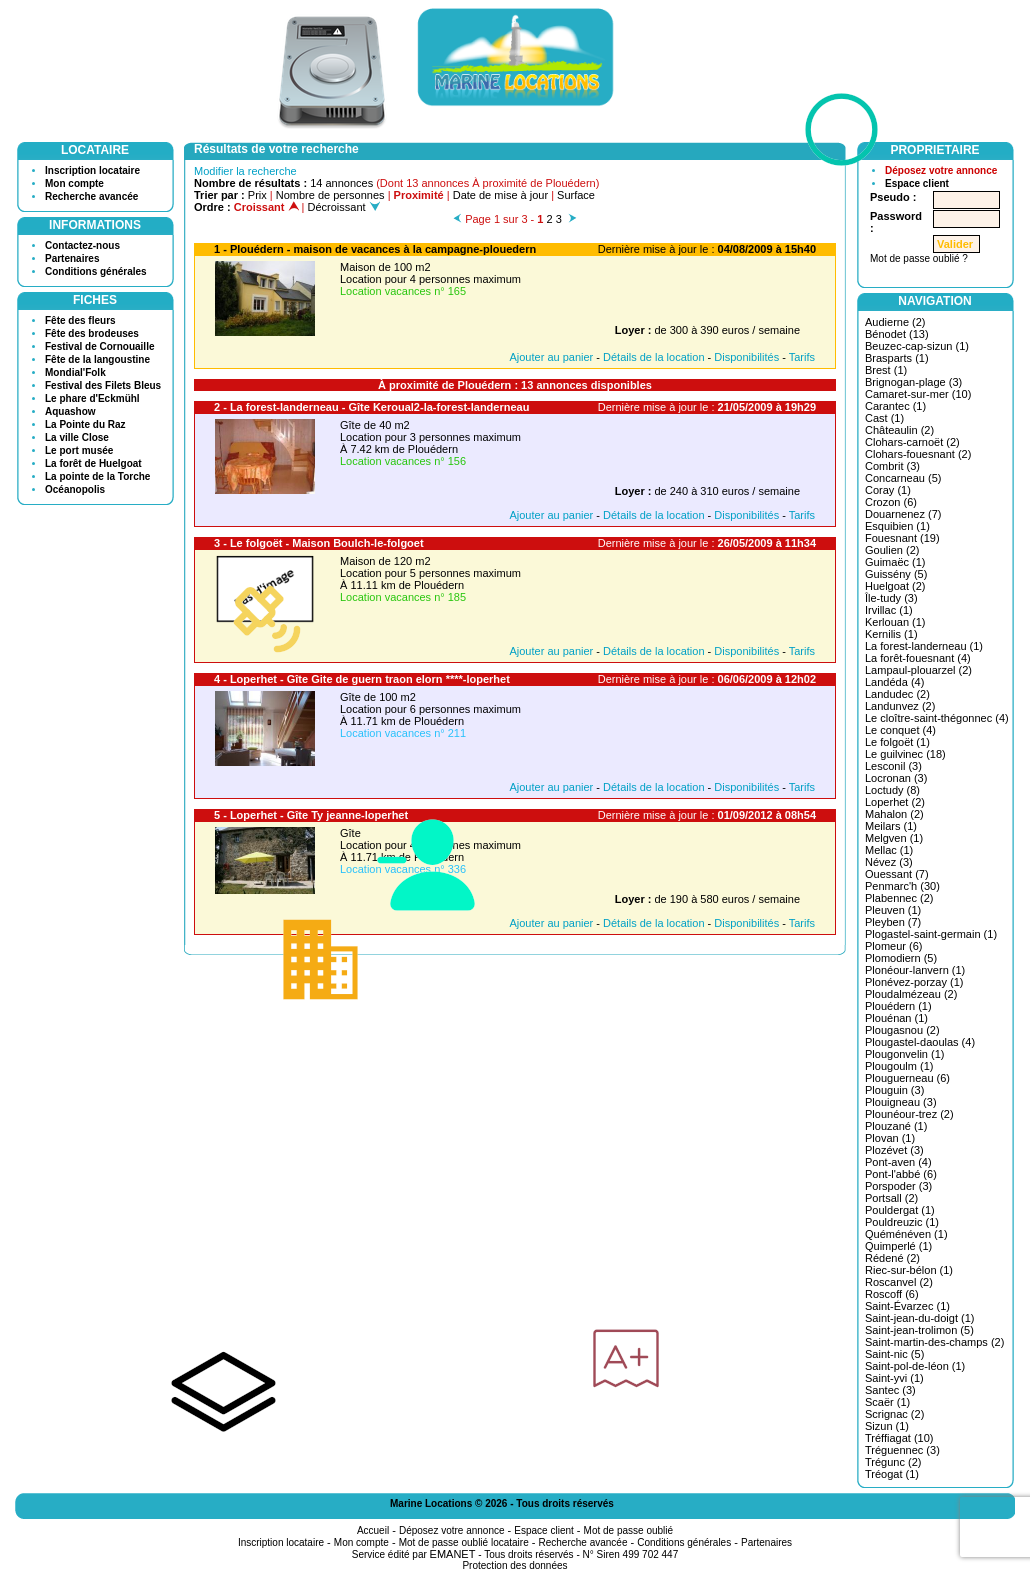  What do you see at coordinates (332, 71) in the screenshot?
I see `access local hard drive storage` at bounding box center [332, 71].